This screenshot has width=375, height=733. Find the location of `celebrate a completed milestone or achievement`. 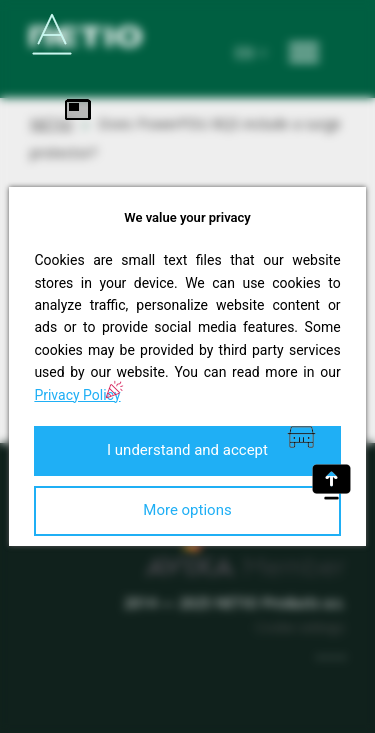

celebrate a completed milestone or achievement is located at coordinates (113, 390).